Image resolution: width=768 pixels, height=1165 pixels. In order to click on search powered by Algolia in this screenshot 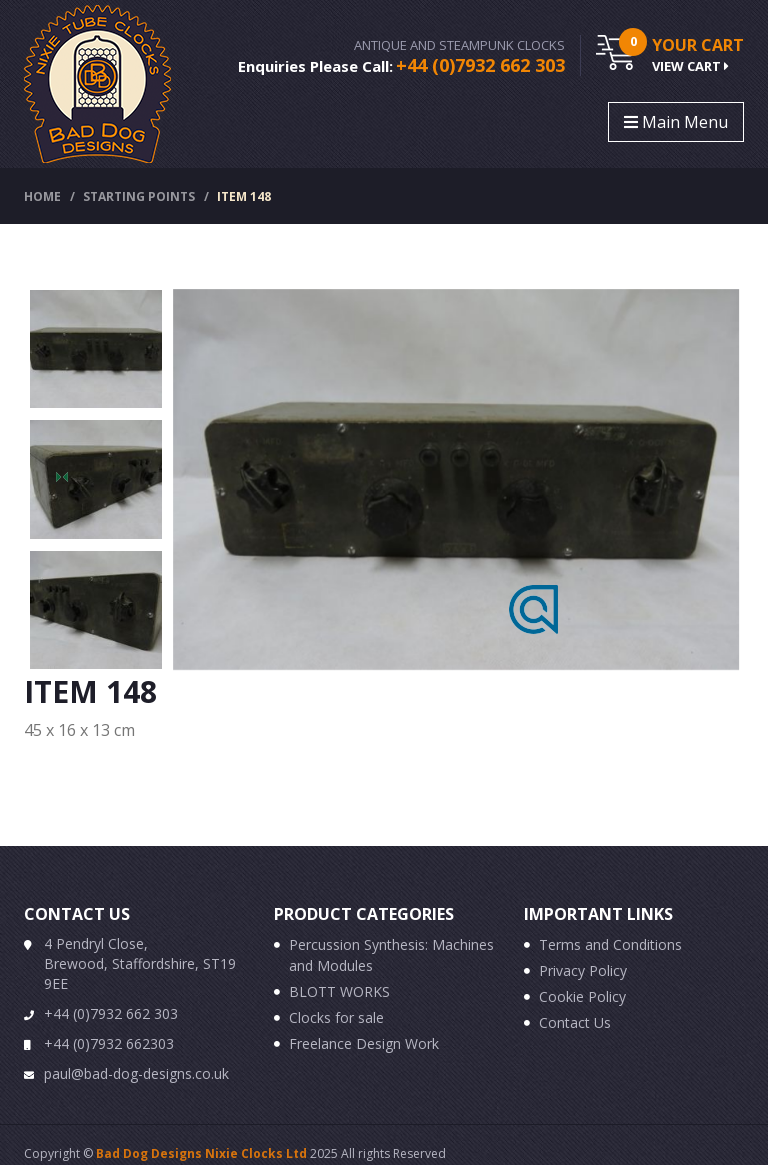, I will do `click(533, 609)`.